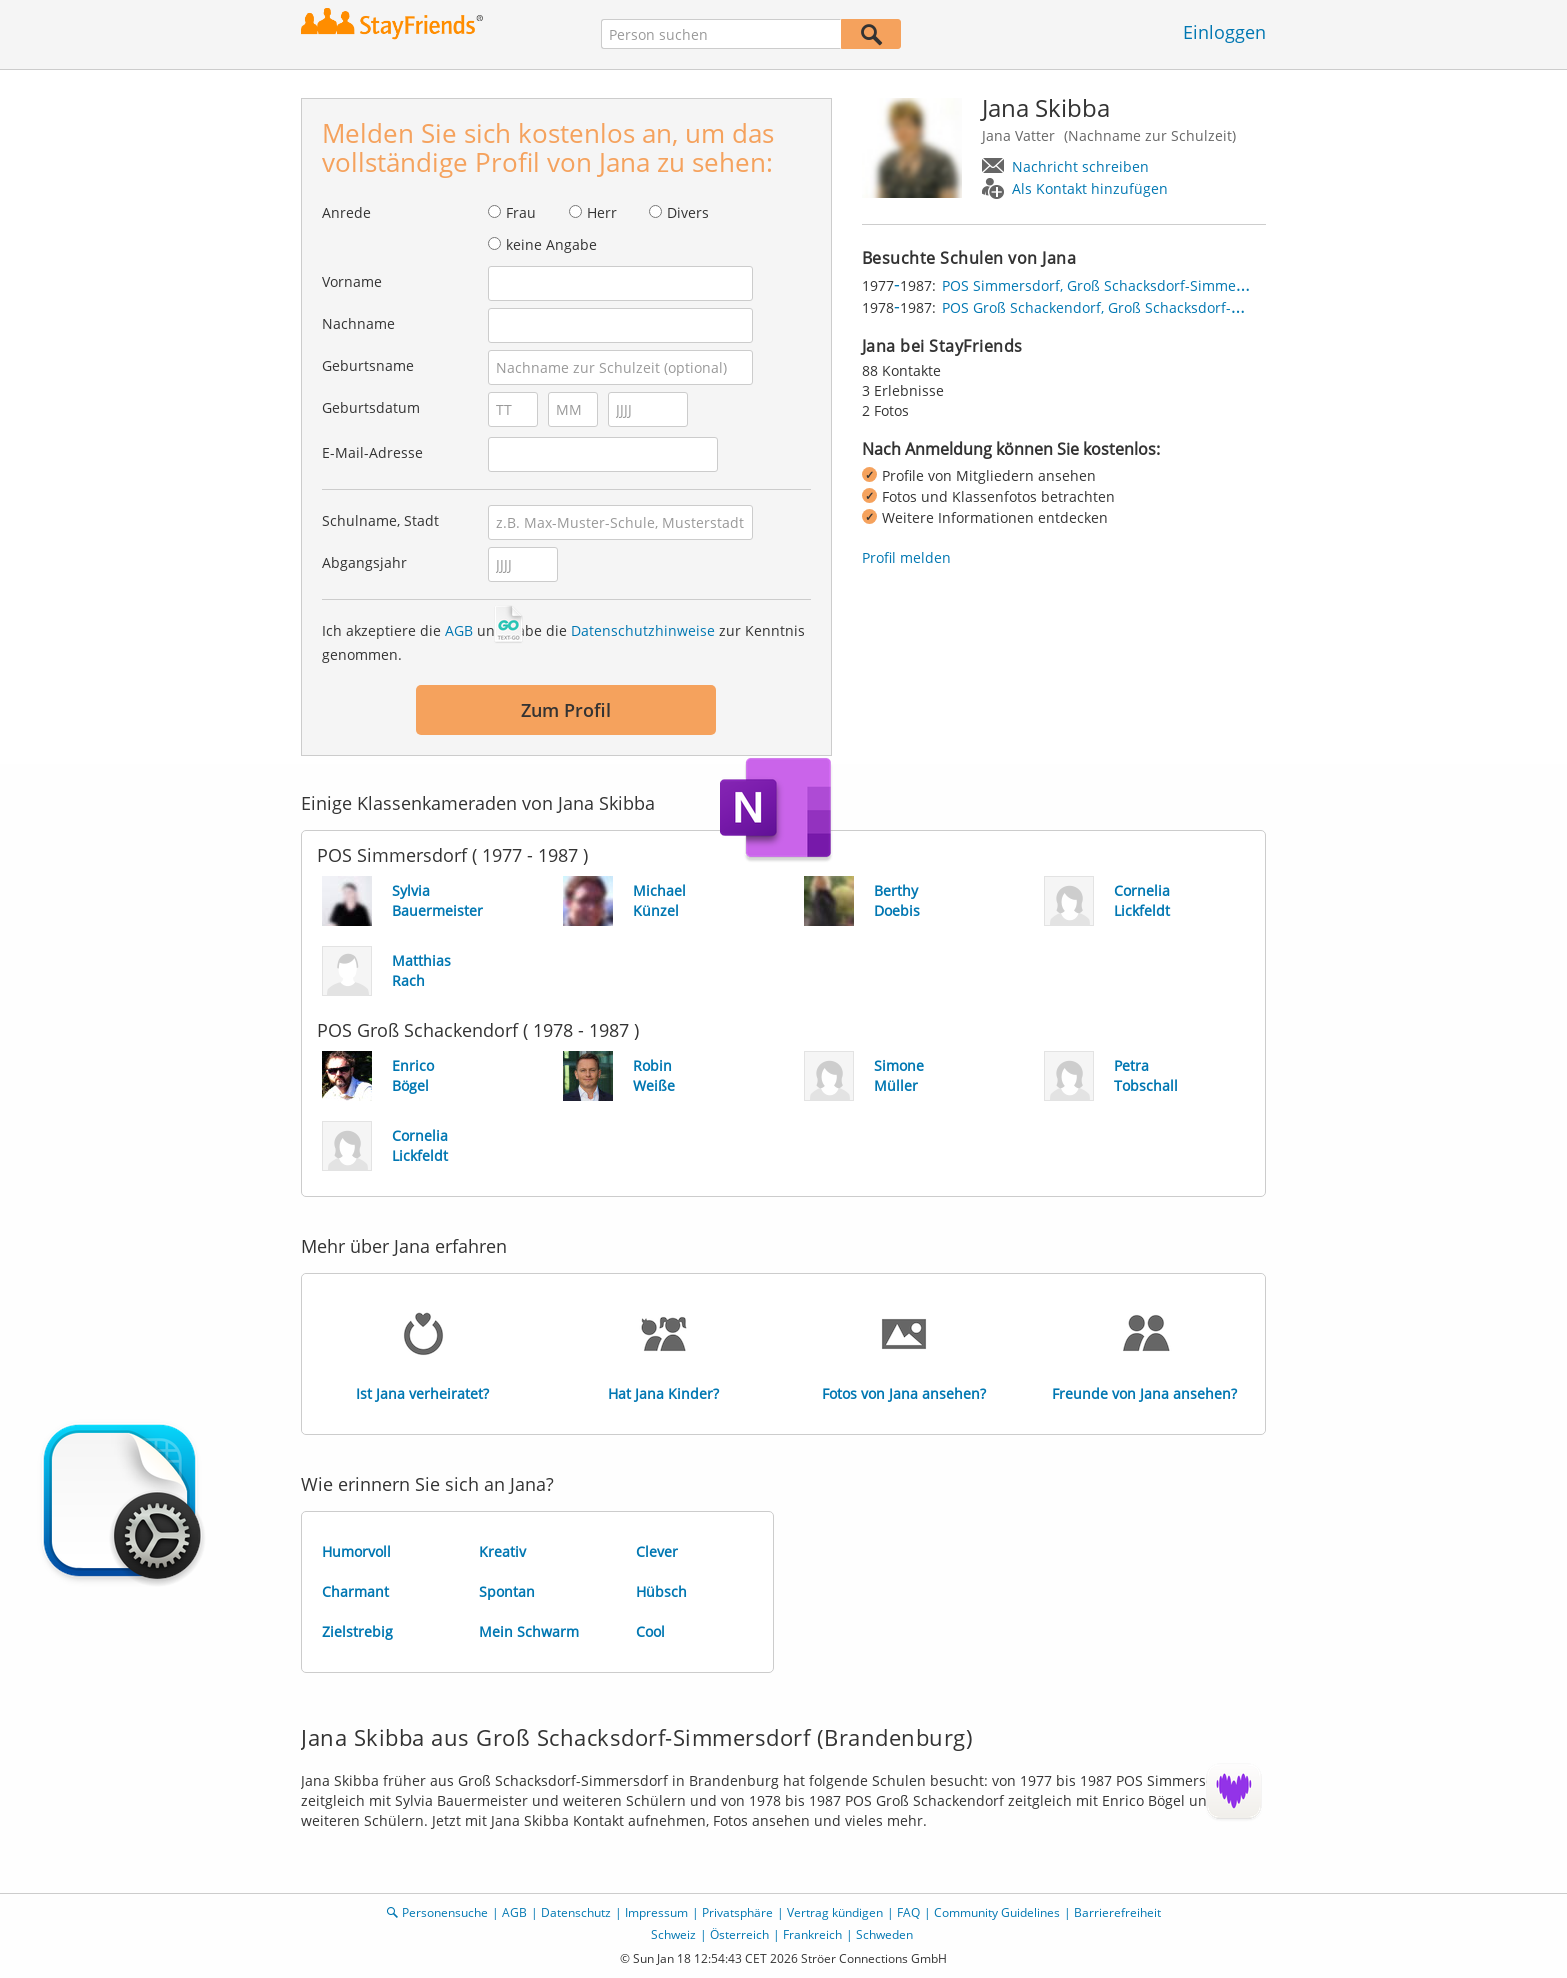 The image size is (1567, 1978). Describe the element at coordinates (508, 624) in the screenshot. I see `a go programming language source file` at that location.